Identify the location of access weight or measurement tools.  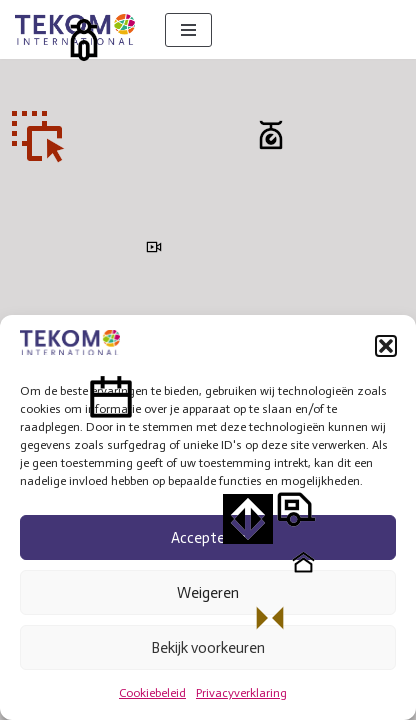
(271, 135).